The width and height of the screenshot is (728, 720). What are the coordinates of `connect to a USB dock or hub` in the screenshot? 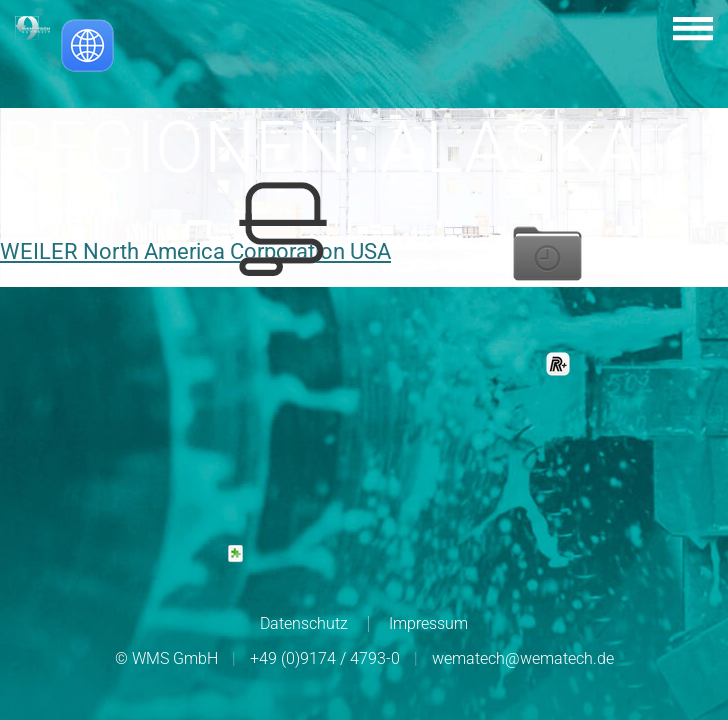 It's located at (283, 226).